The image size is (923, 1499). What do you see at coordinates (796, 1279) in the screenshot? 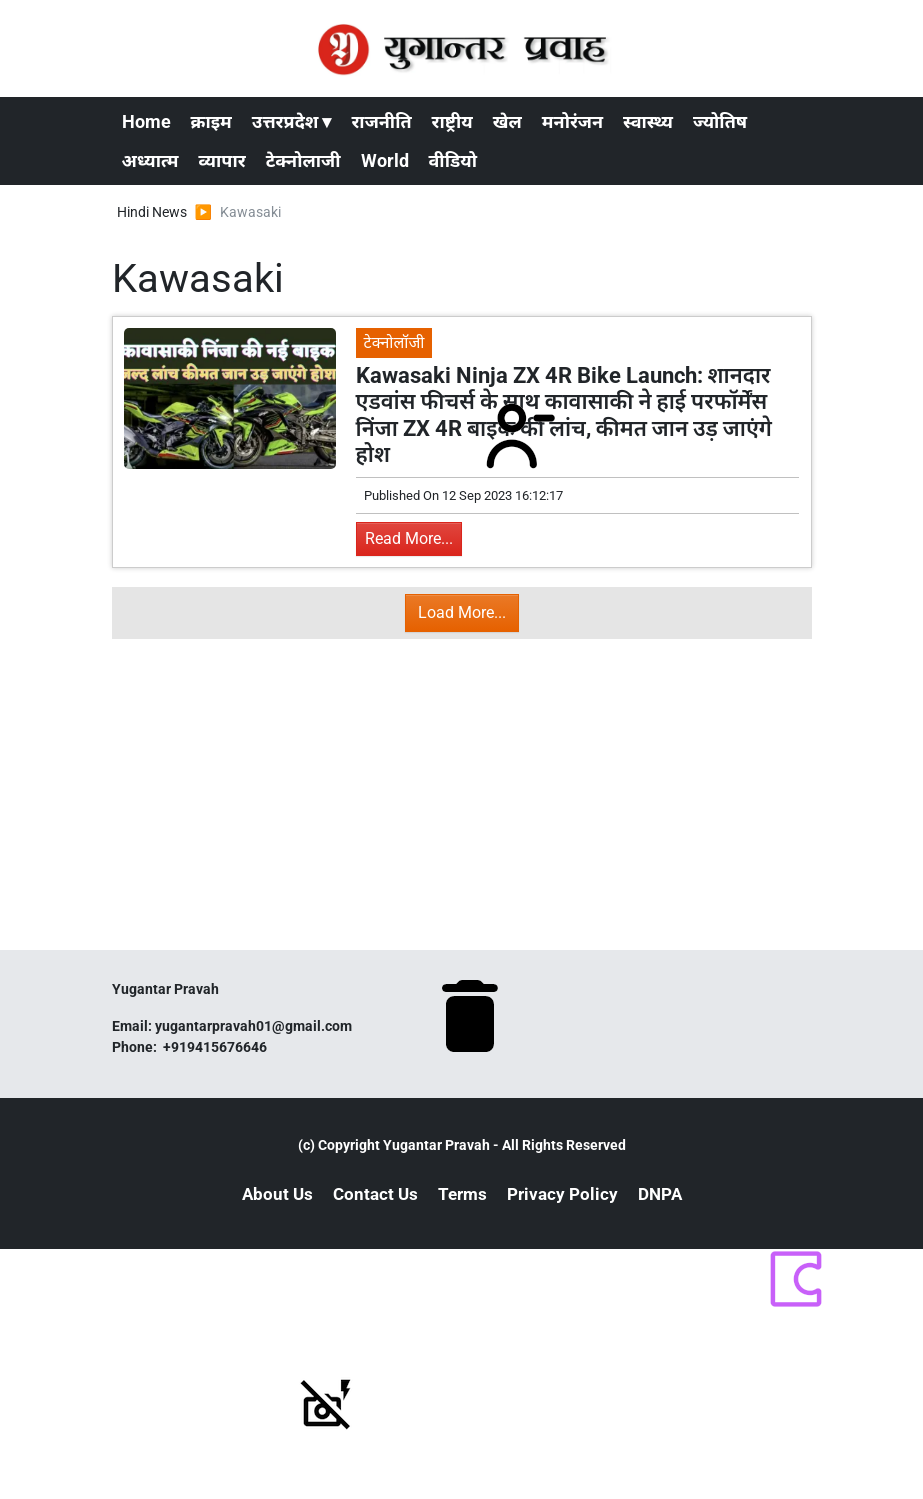
I see `open coda document` at bounding box center [796, 1279].